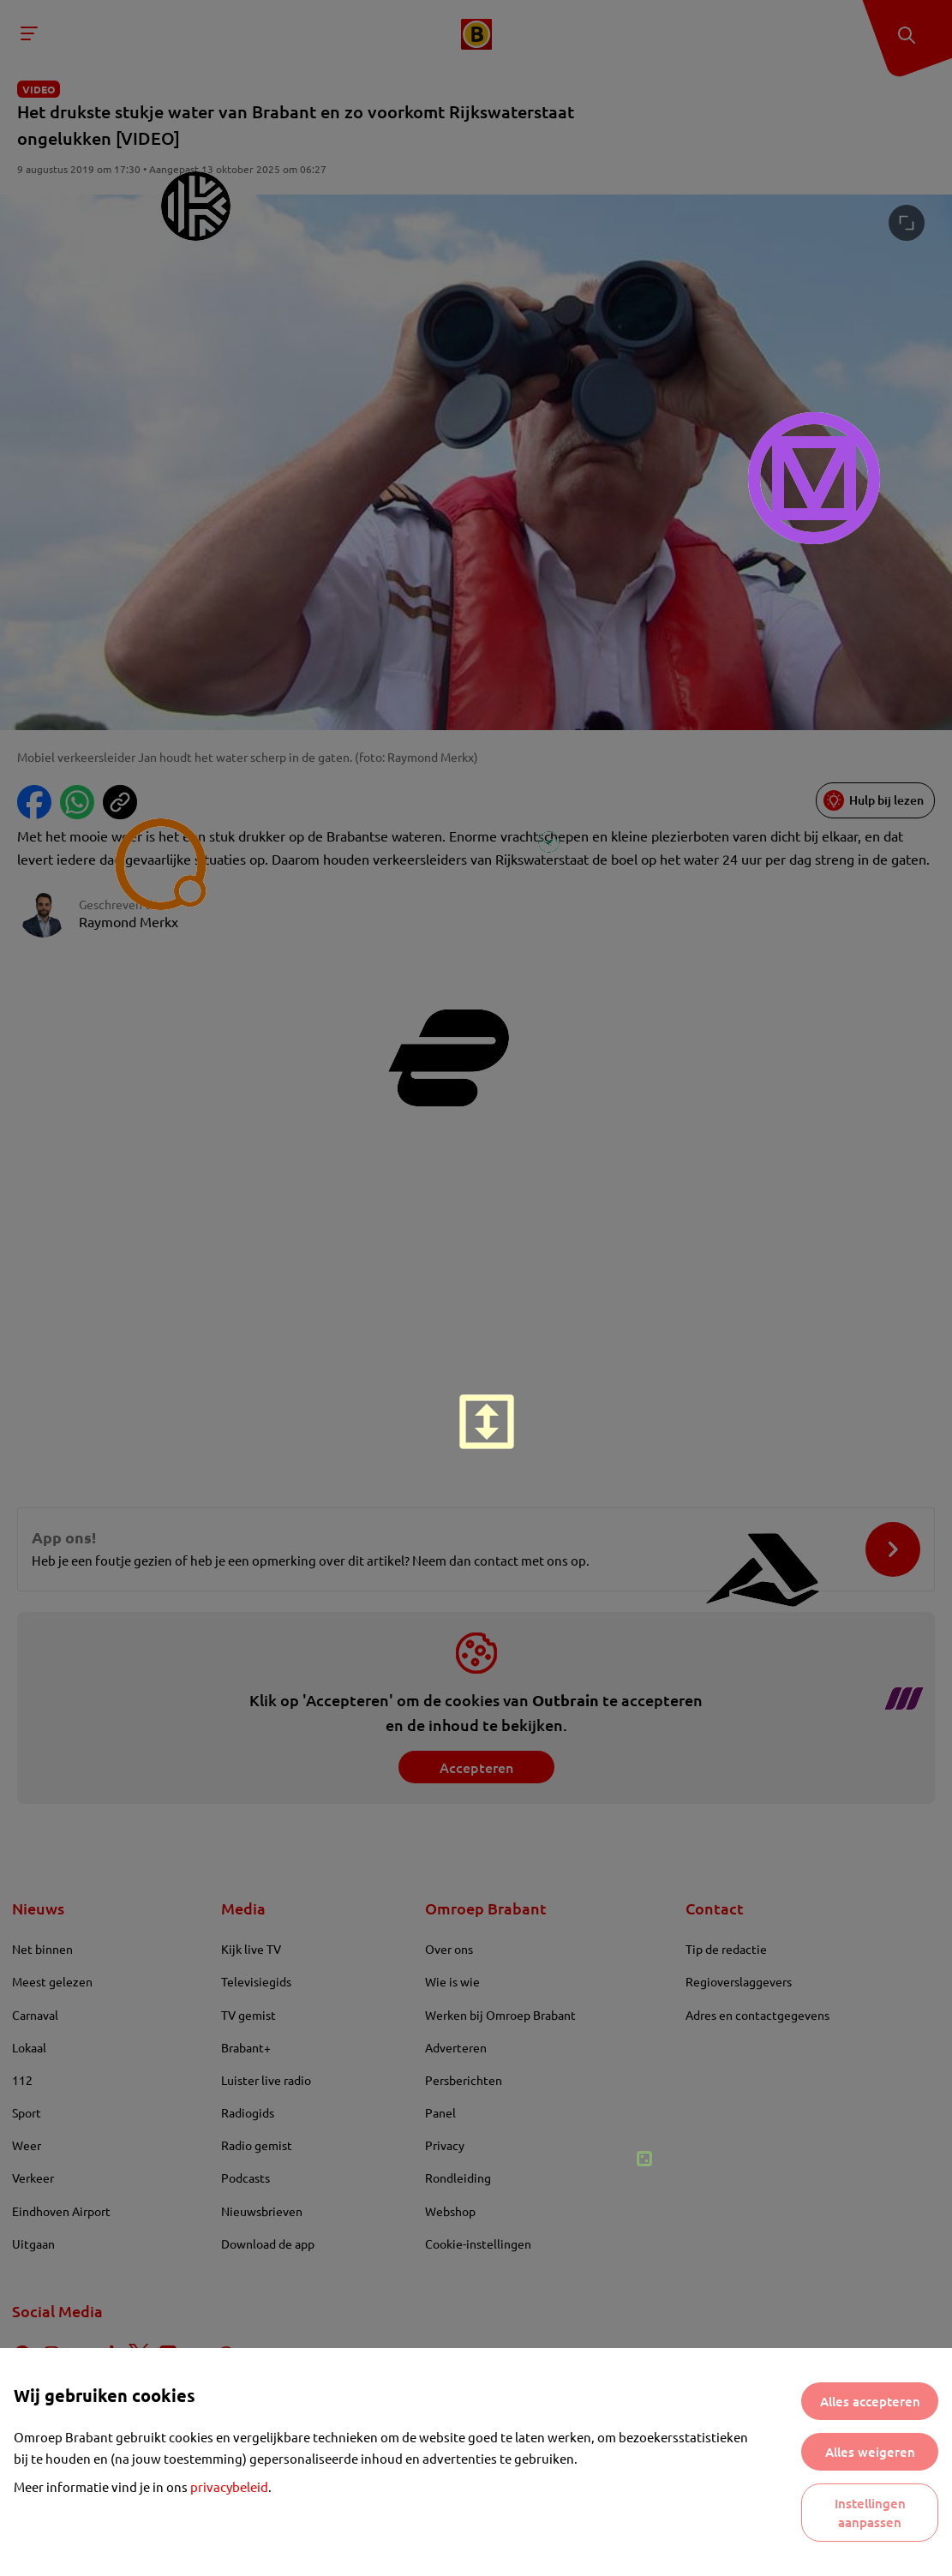  I want to click on accusoft company logo, so click(763, 1570).